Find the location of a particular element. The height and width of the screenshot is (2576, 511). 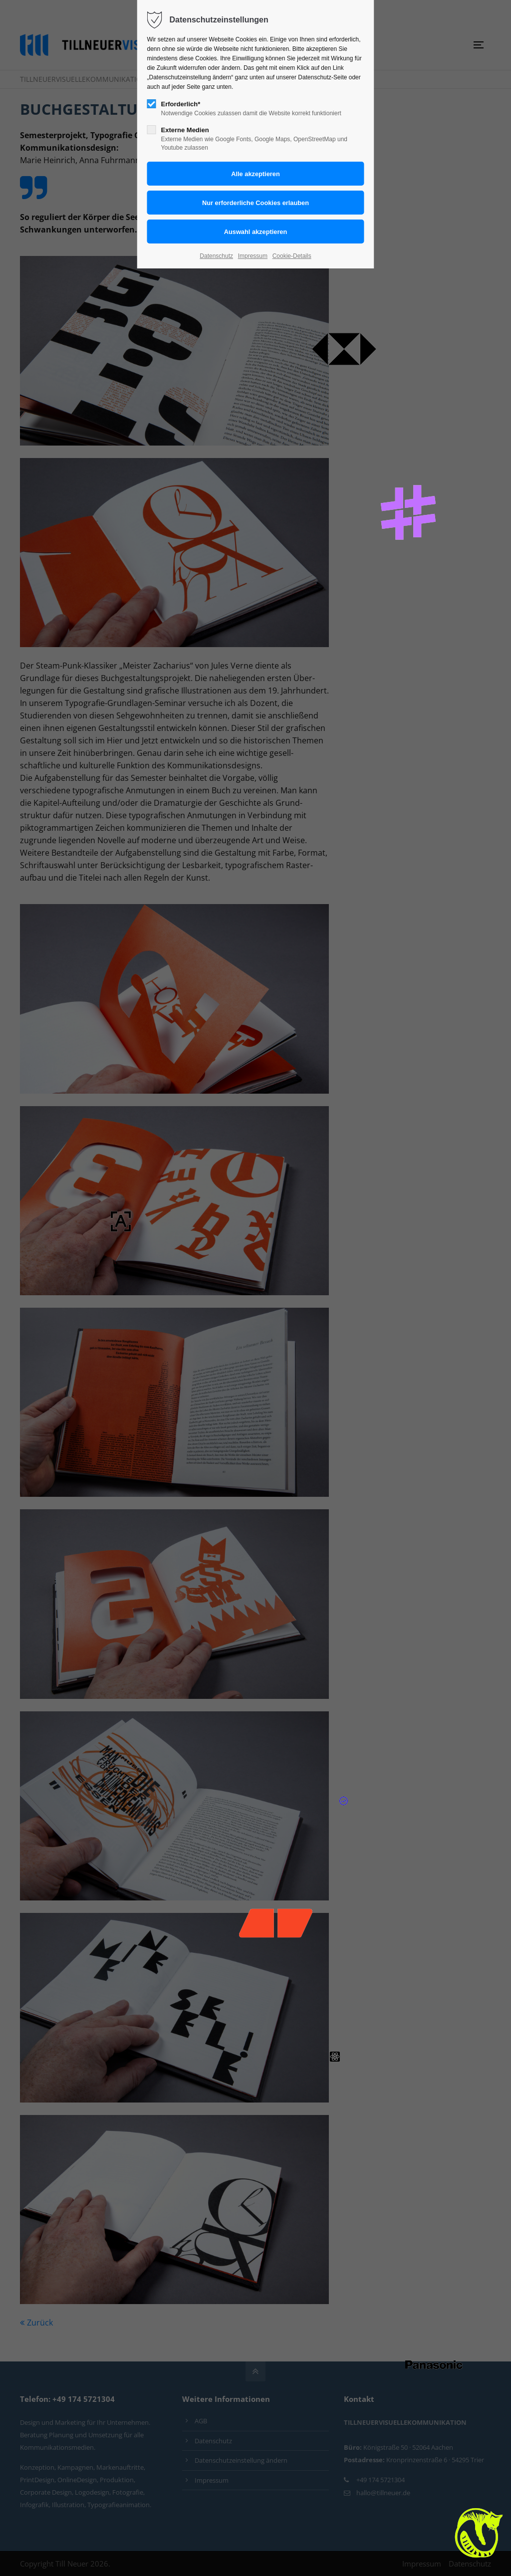

open GNU IceCat browser is located at coordinates (479, 2533).